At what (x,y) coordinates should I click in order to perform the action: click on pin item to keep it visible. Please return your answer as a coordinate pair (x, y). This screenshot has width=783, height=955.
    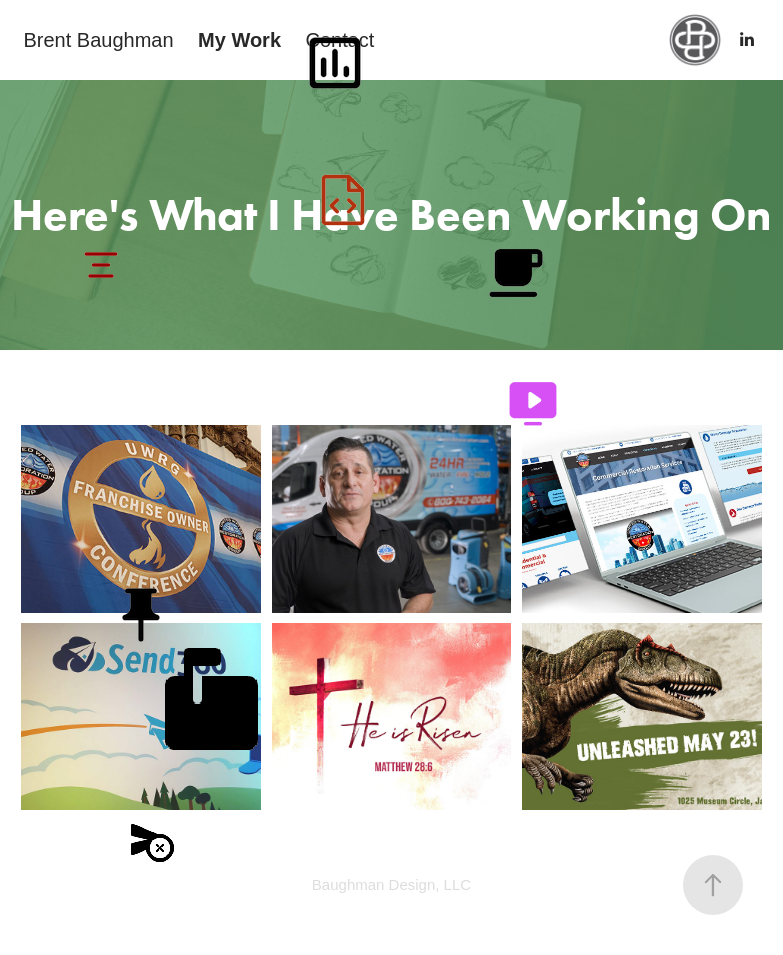
    Looking at the image, I should click on (141, 615).